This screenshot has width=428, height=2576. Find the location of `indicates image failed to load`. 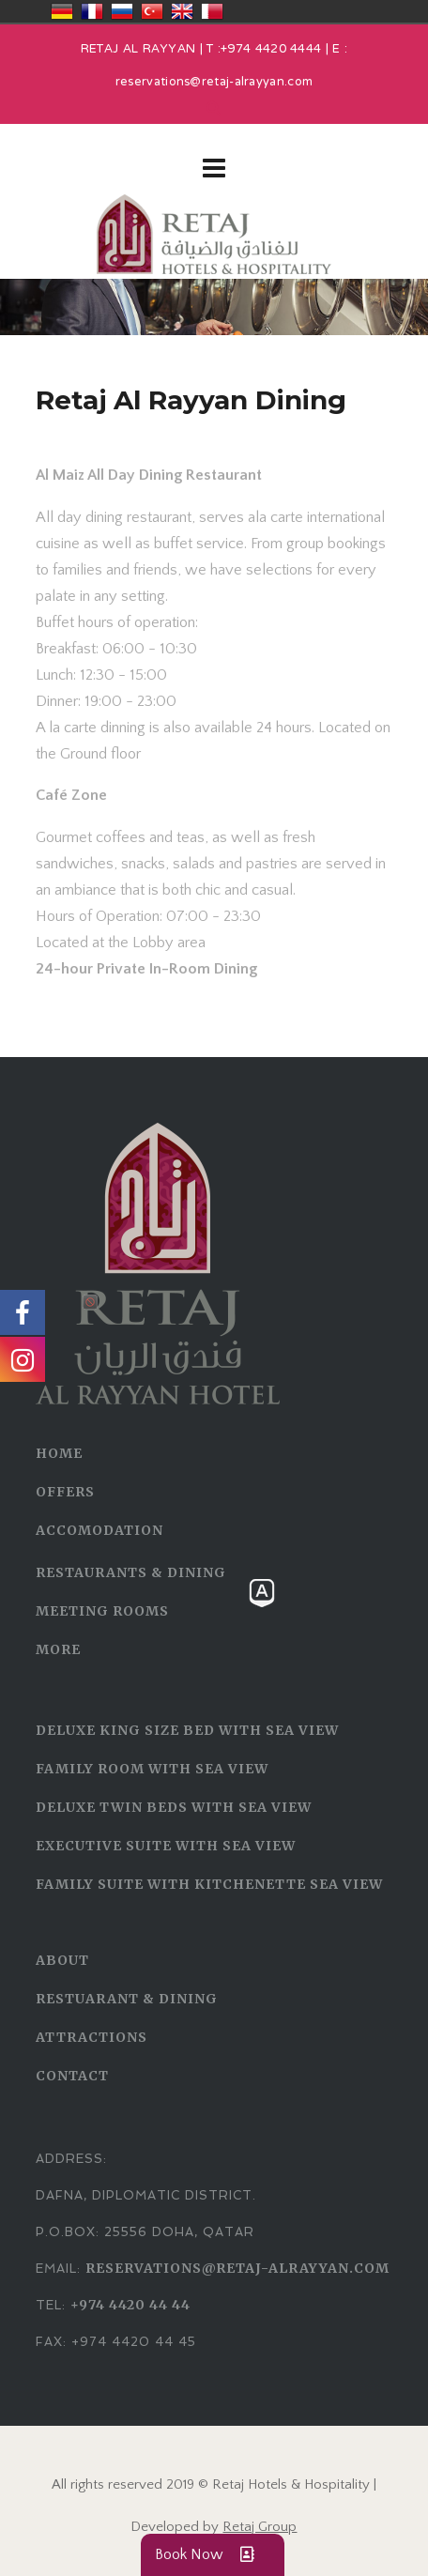

indicates image failed to load is located at coordinates (90, 1302).